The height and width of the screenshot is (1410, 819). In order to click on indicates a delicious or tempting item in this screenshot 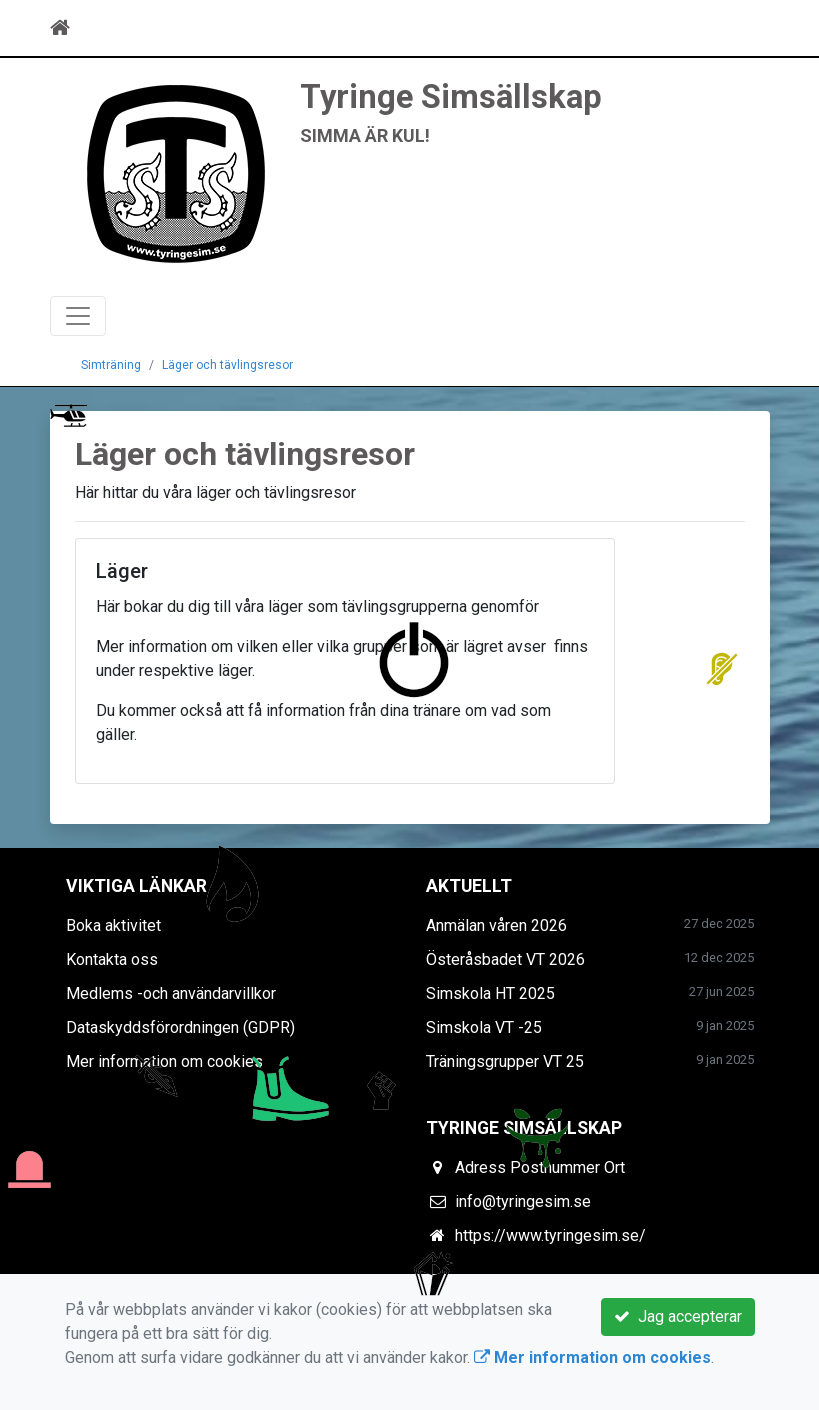, I will do `click(537, 1137)`.